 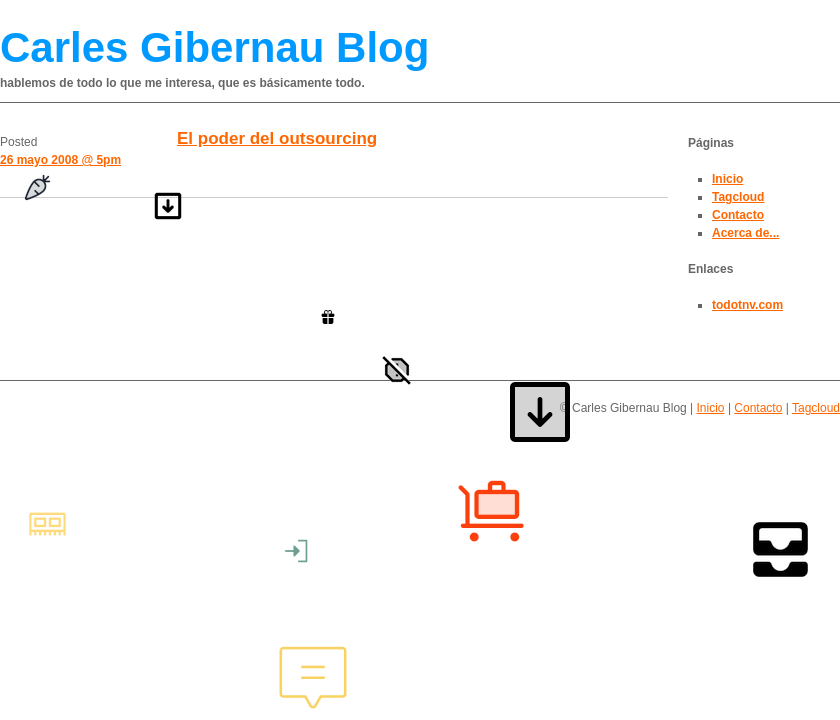 I want to click on view or redeem a gift, so click(x=328, y=317).